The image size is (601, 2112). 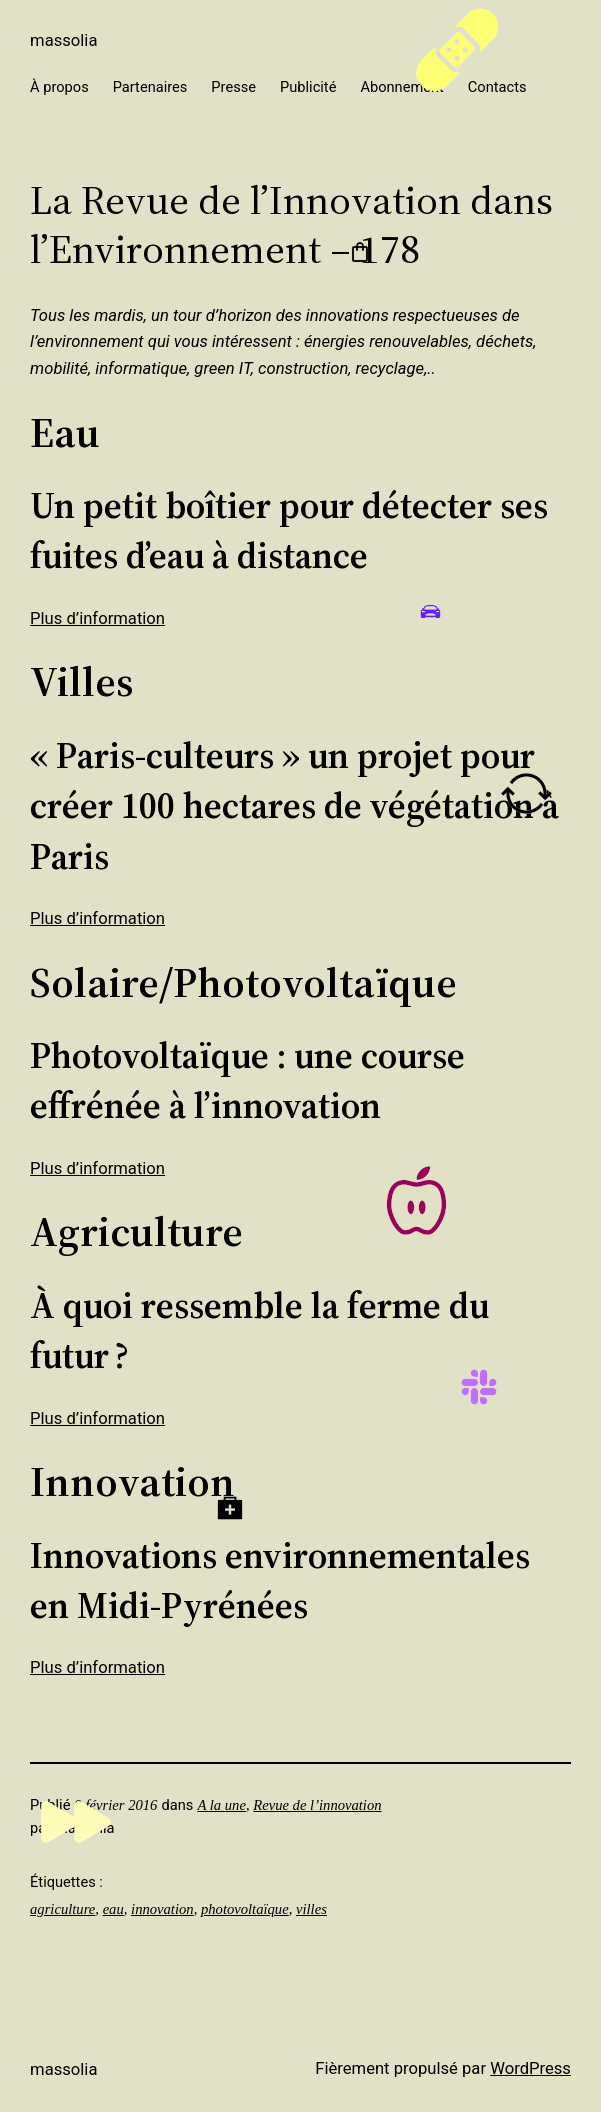 I want to click on access sports car or vehicle settings, so click(x=430, y=611).